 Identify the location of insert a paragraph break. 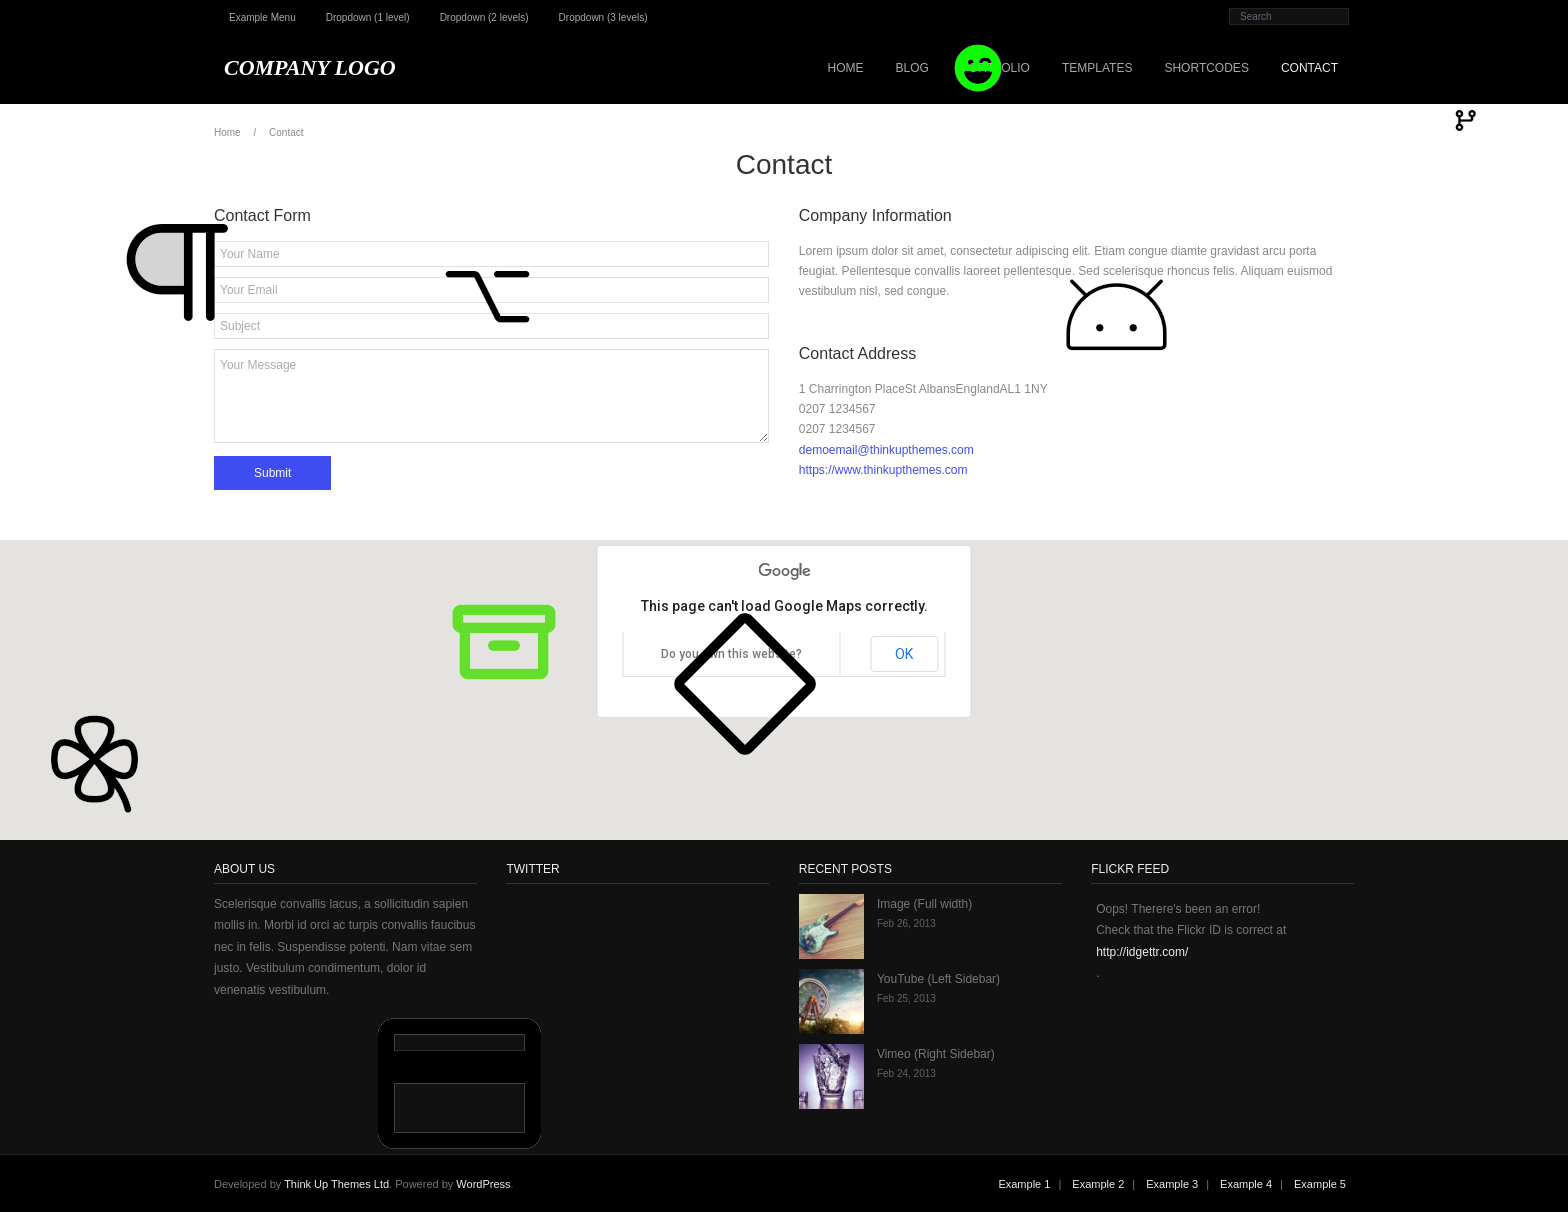
(179, 272).